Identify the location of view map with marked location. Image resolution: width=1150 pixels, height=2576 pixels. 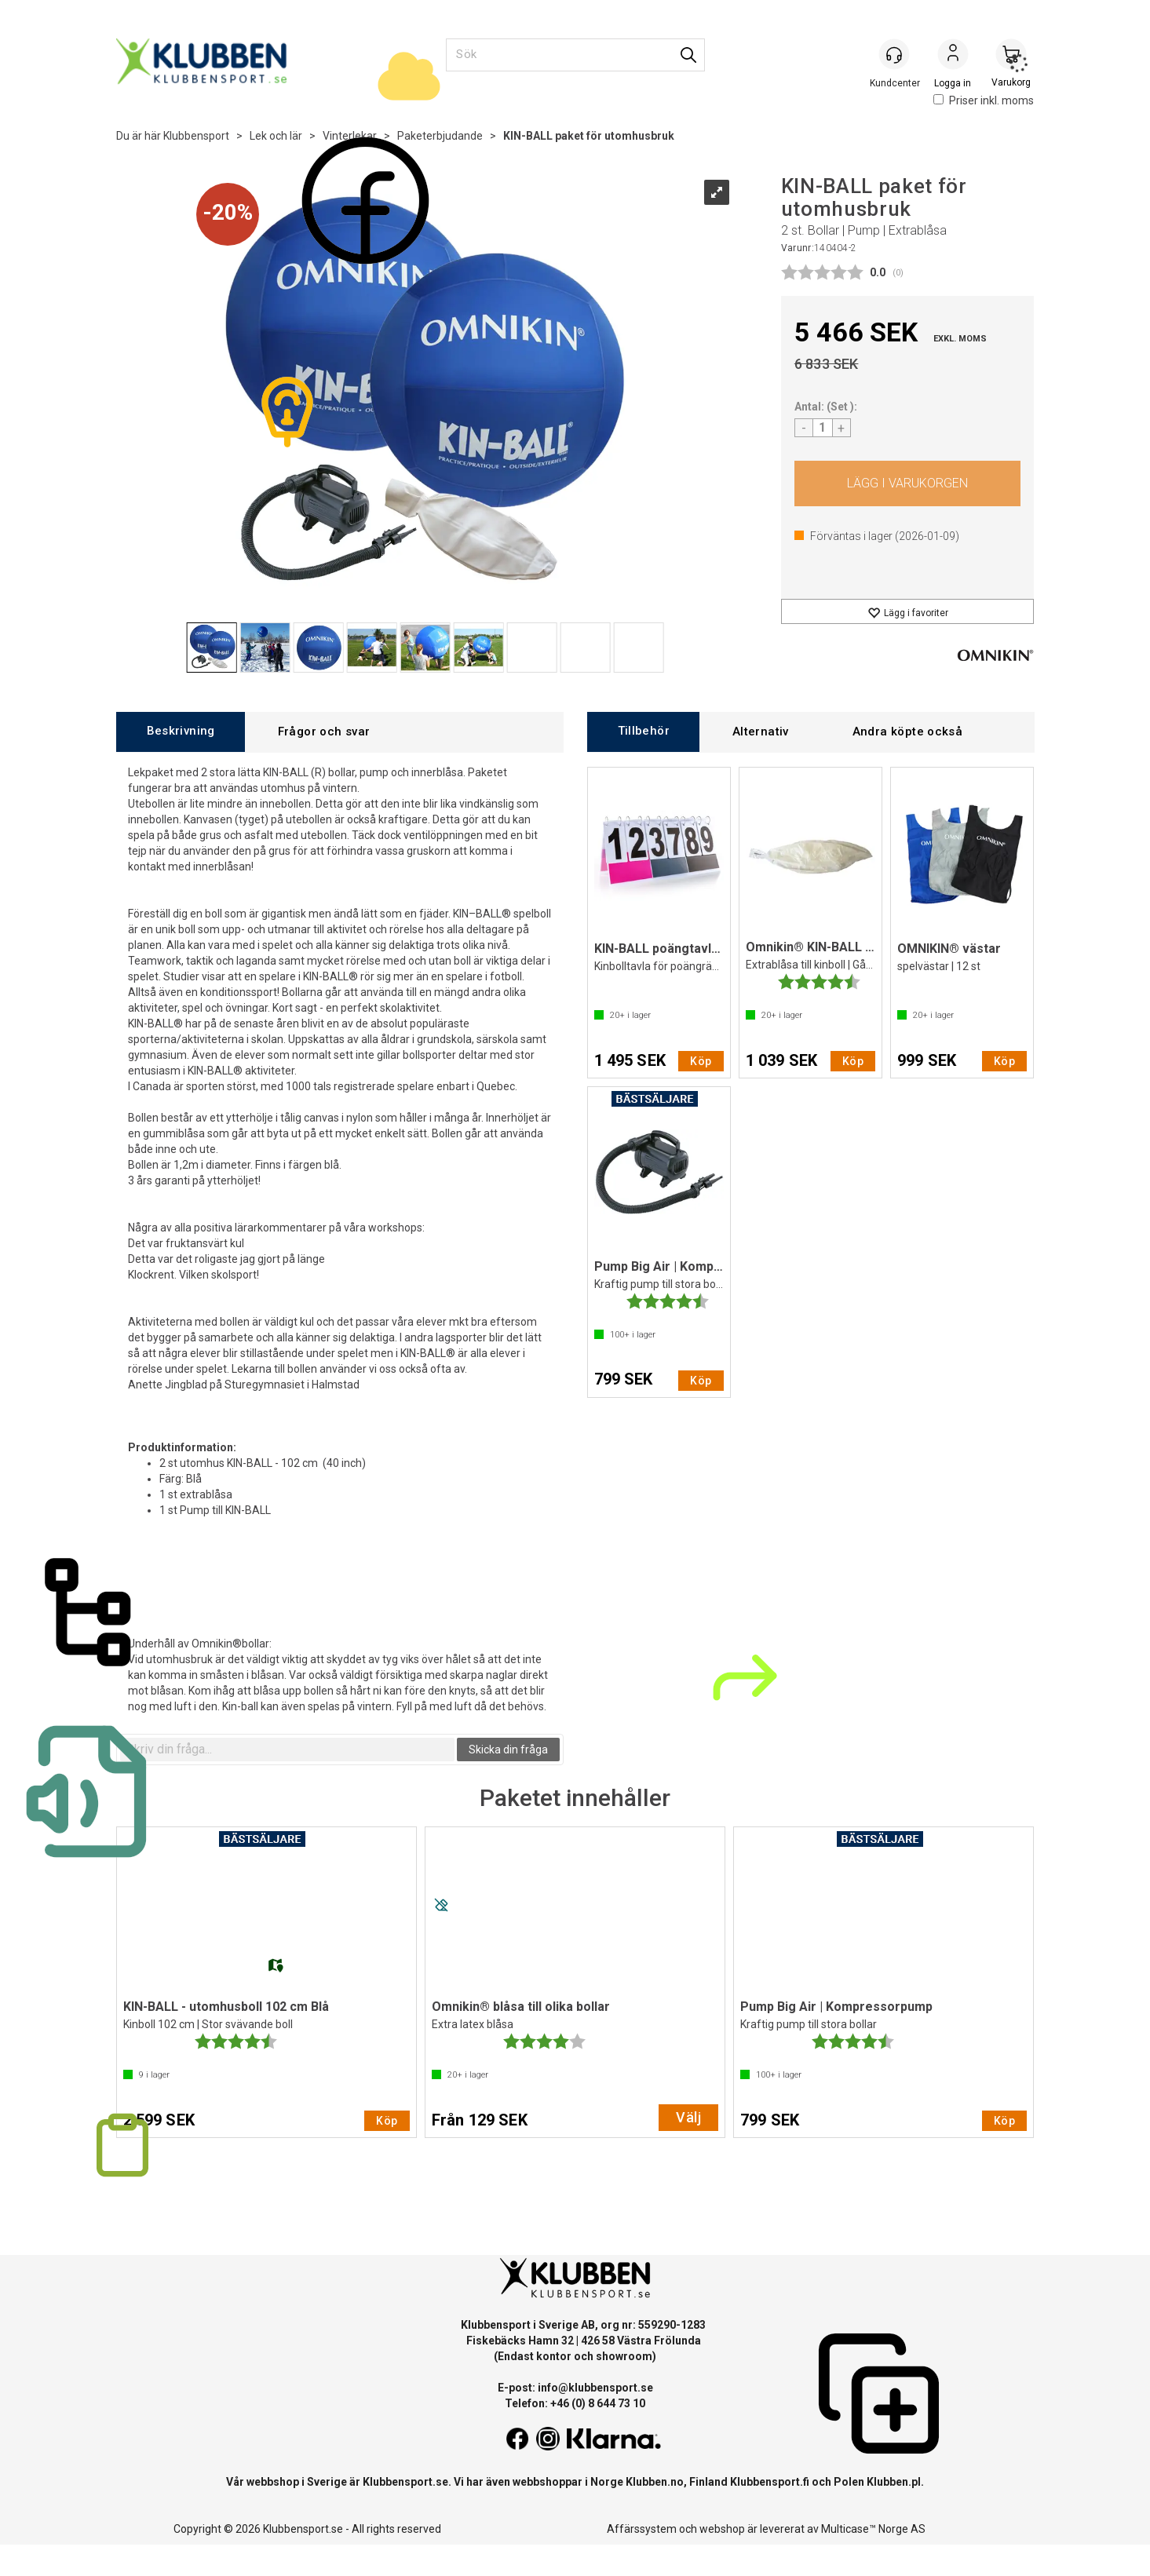
(275, 1965).